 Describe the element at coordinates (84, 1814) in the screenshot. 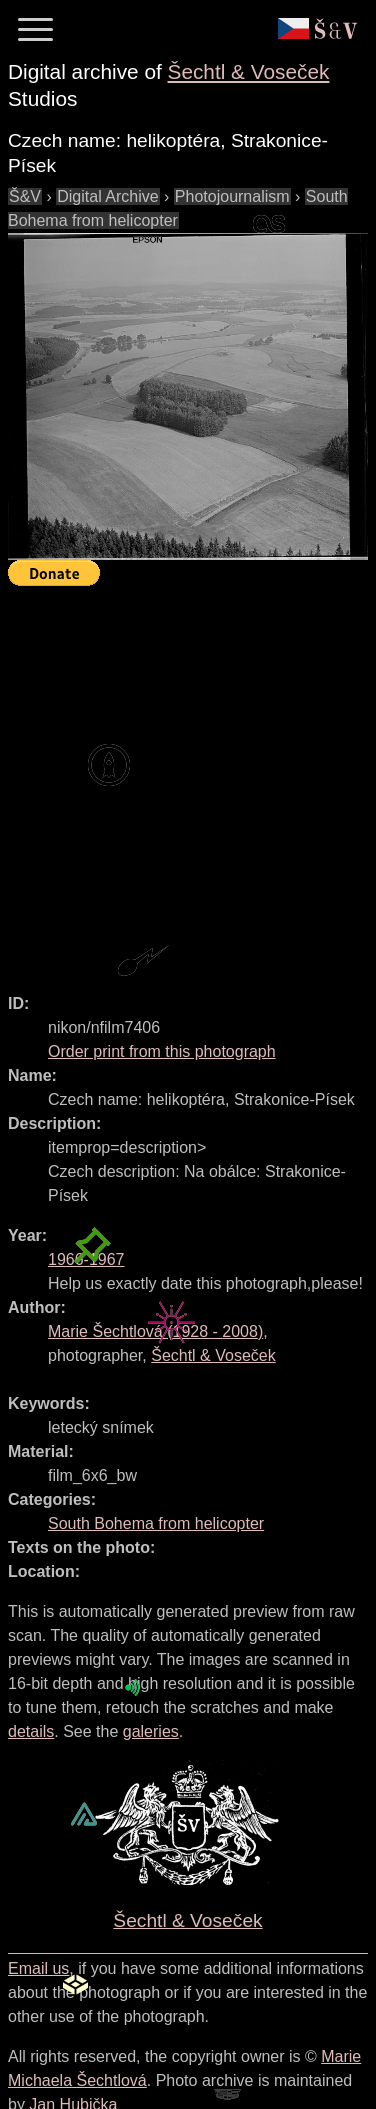

I see `open the AList file management application` at that location.